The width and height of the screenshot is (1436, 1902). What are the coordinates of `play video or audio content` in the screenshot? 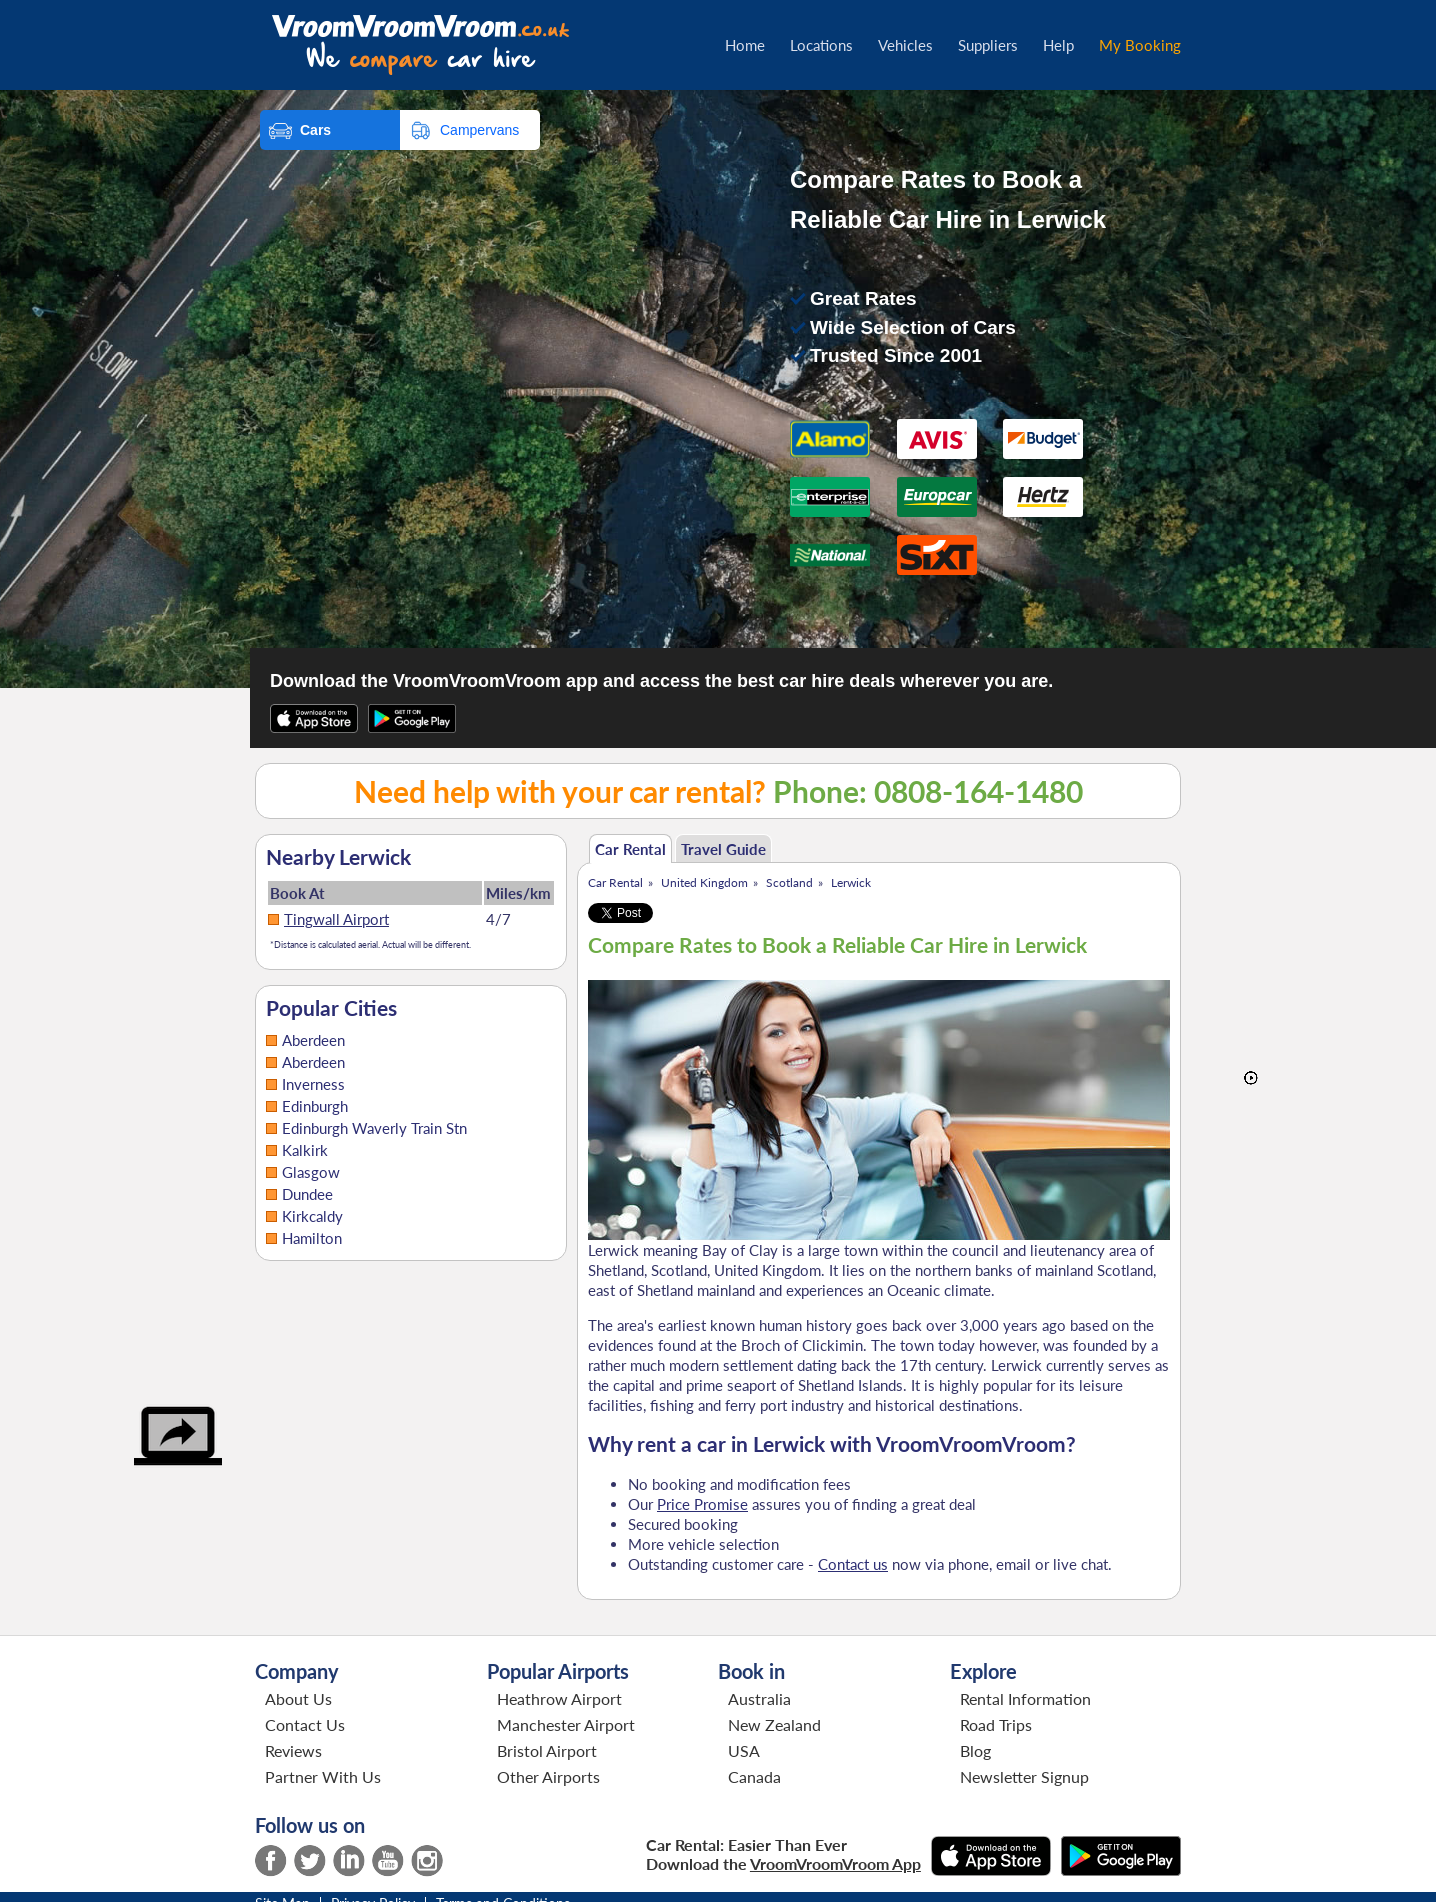 It's located at (1251, 1078).